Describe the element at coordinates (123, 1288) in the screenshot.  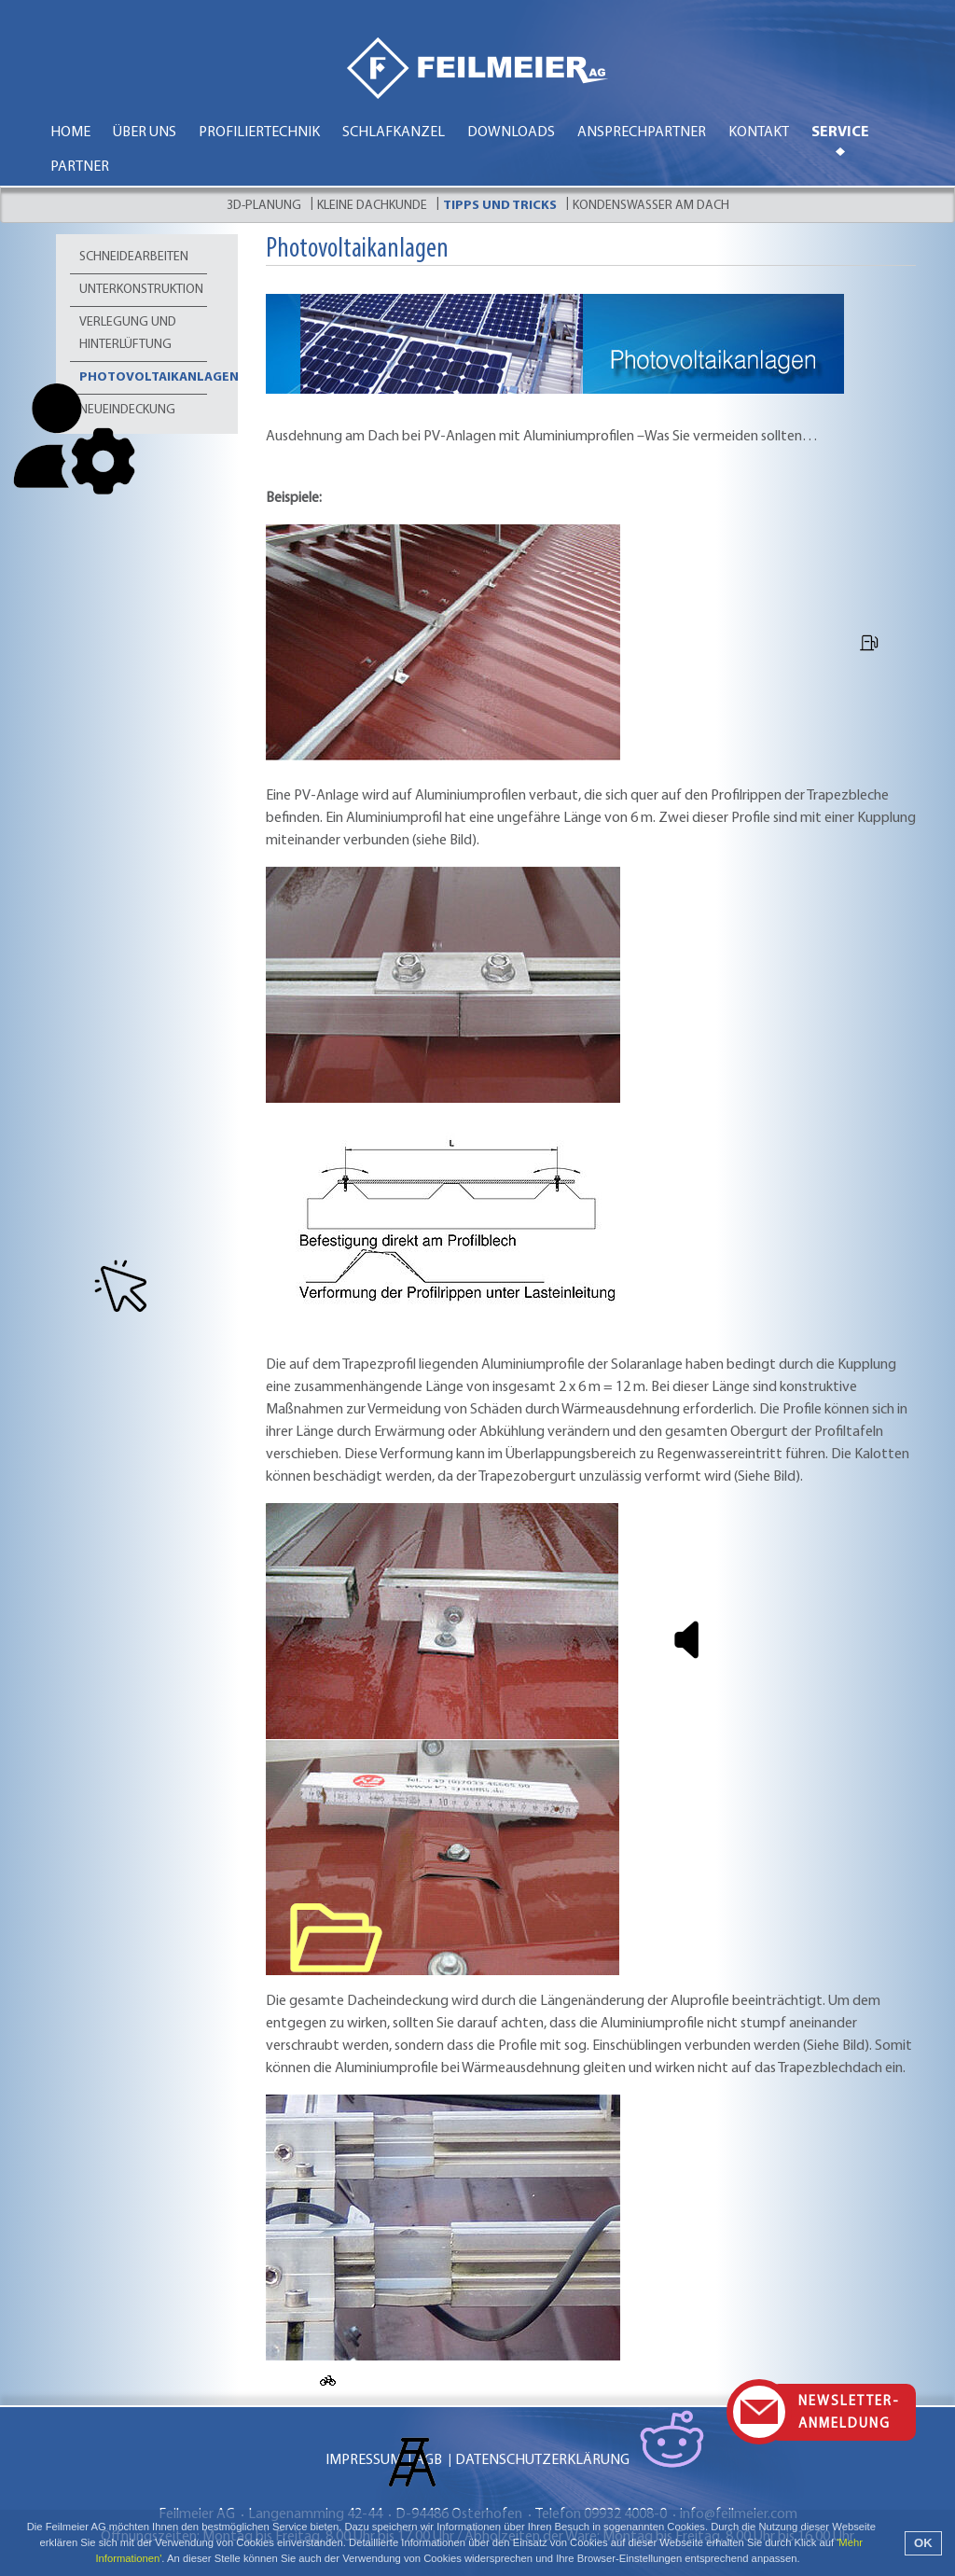
I see `click or tap to interact` at that location.